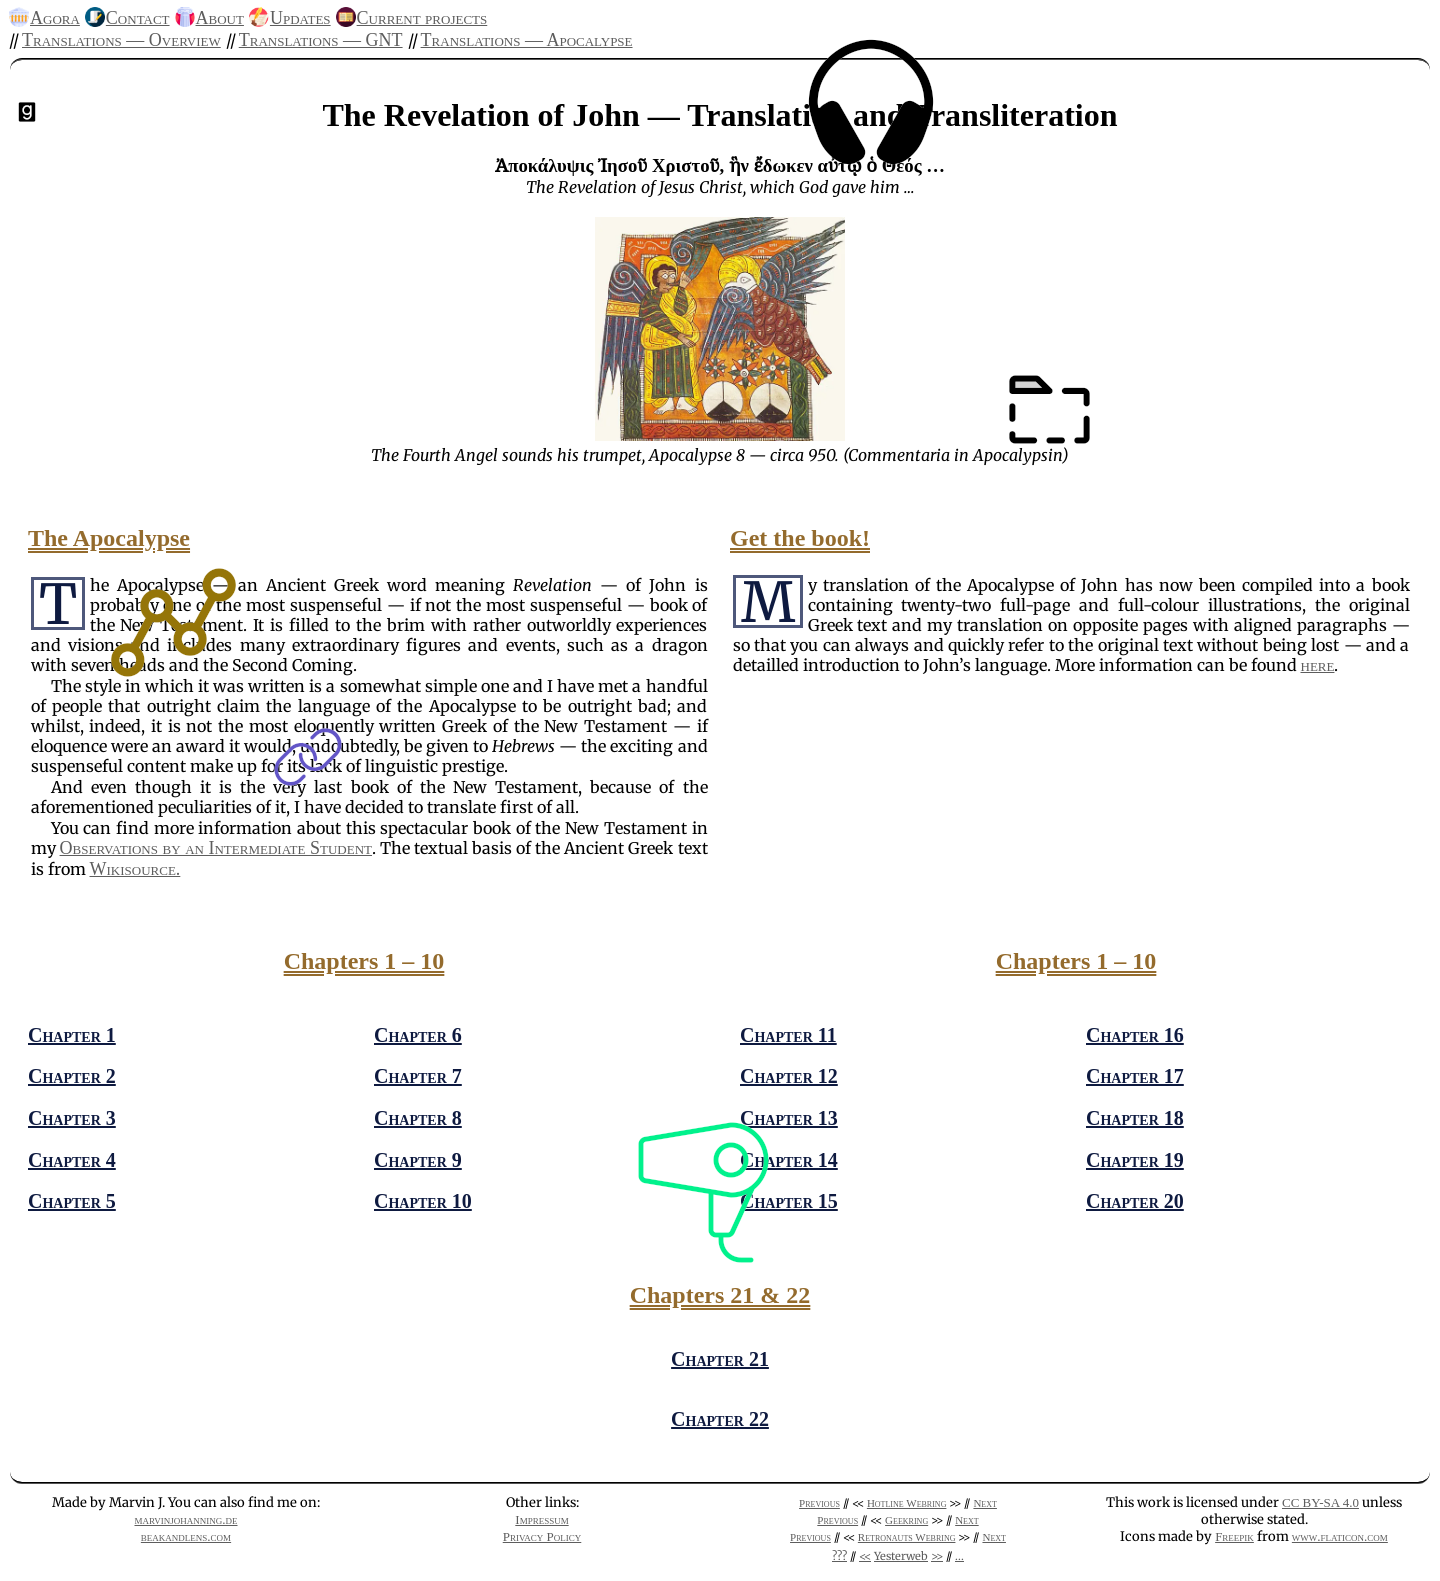  What do you see at coordinates (173, 622) in the screenshot?
I see `view connected data points or nodes` at bounding box center [173, 622].